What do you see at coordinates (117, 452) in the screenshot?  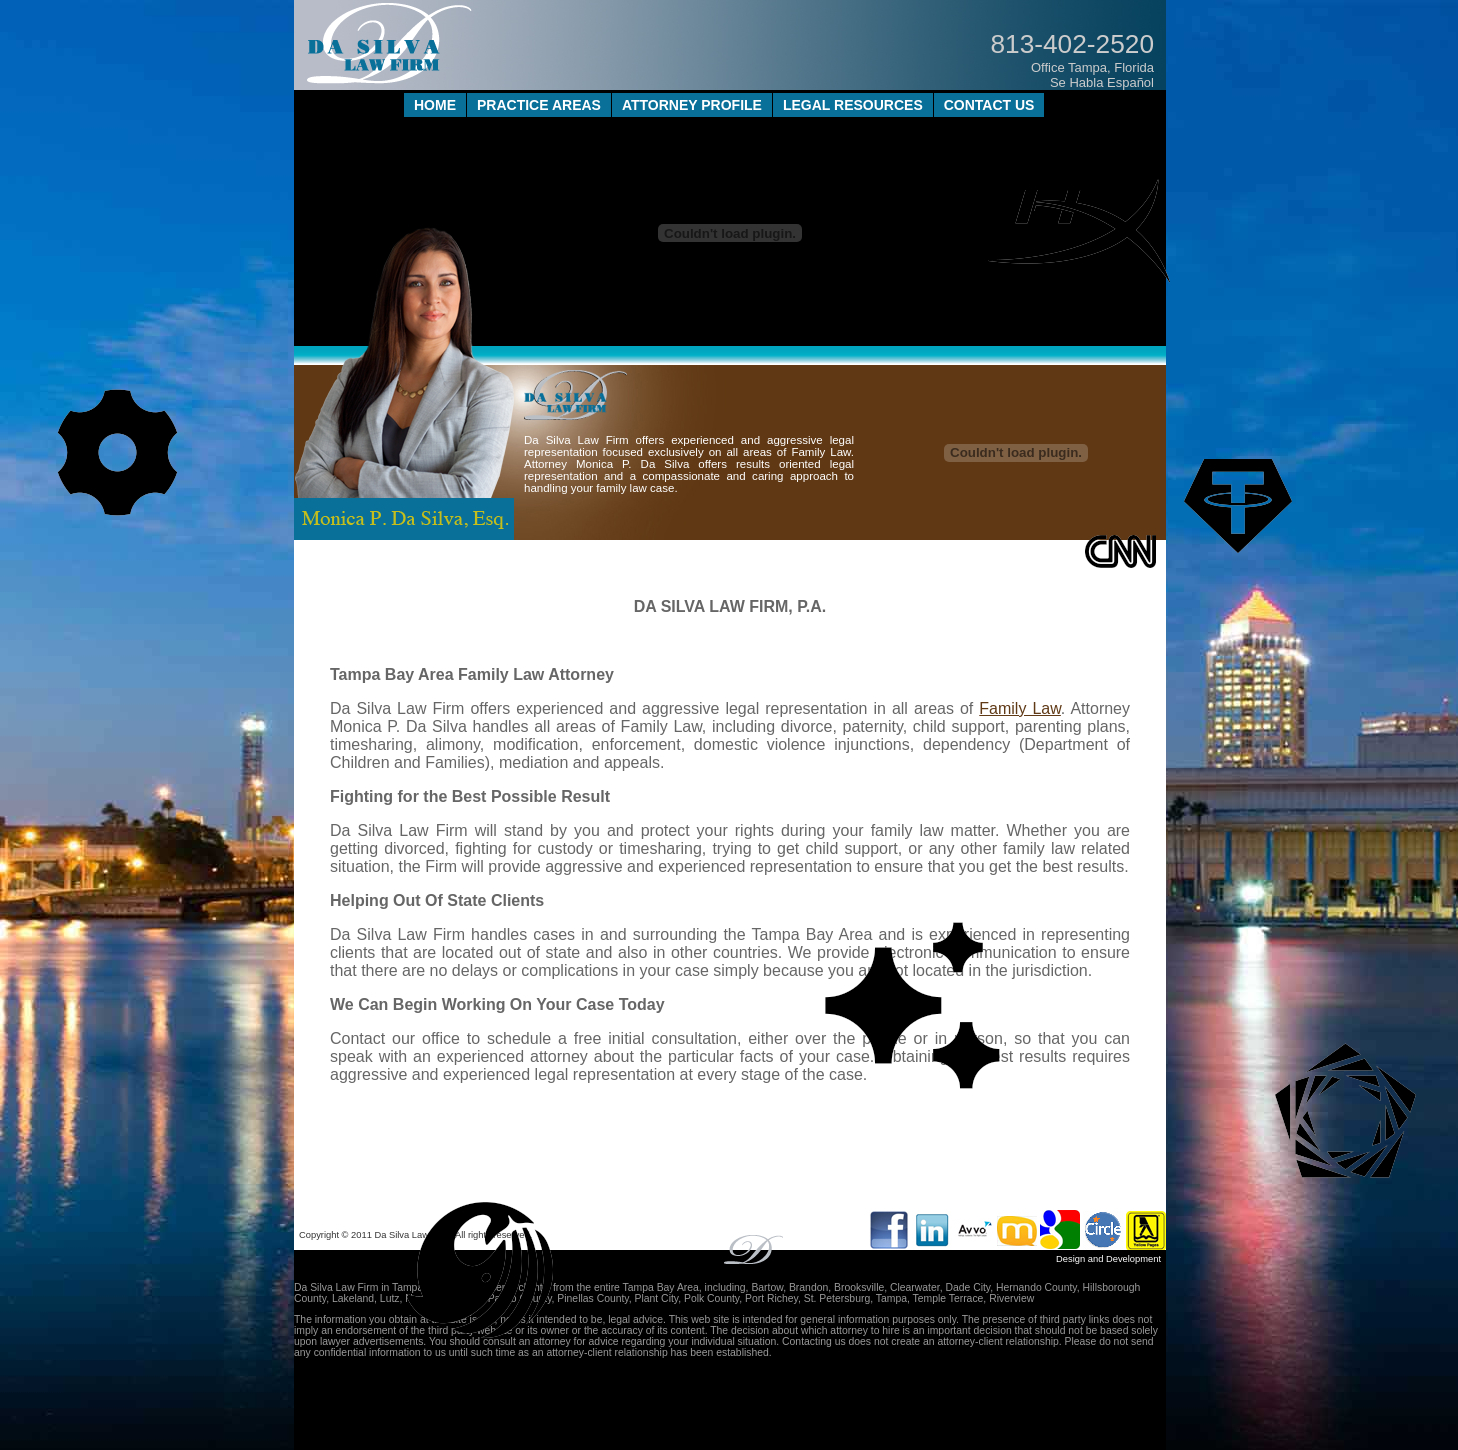 I see `access settings or preferences` at bounding box center [117, 452].